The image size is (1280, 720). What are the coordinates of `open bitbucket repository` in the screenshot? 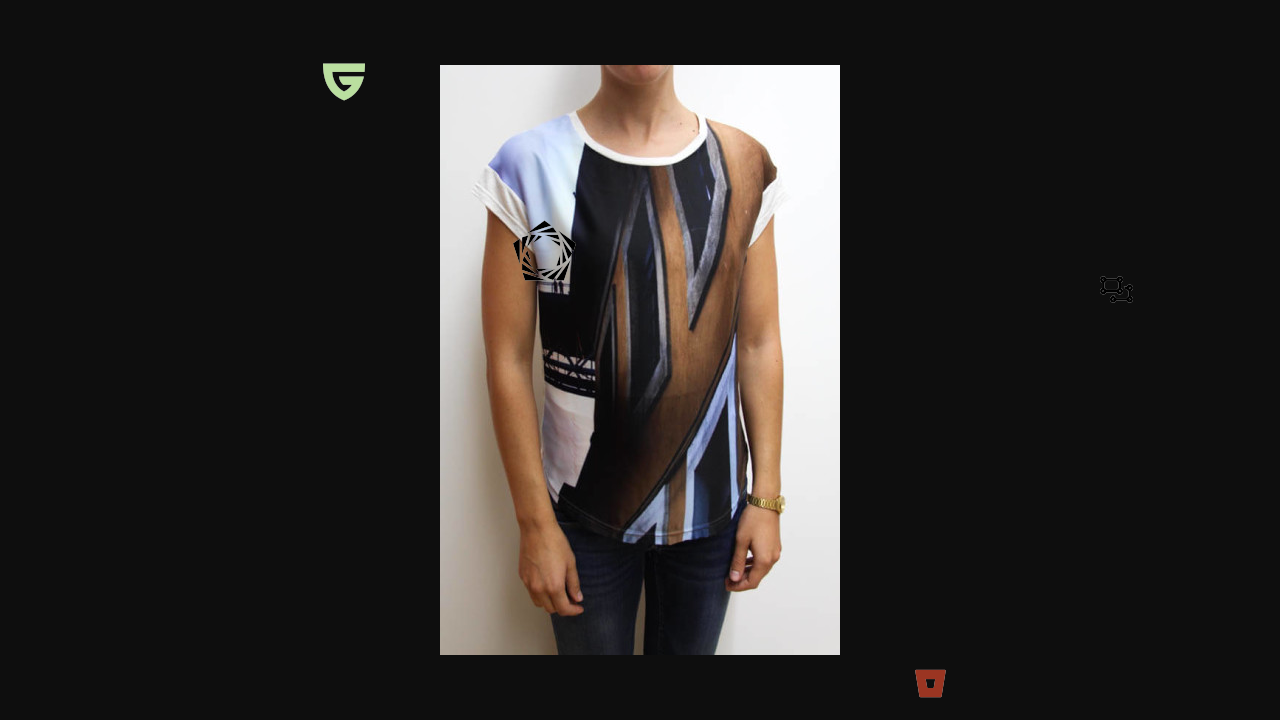 It's located at (930, 683).